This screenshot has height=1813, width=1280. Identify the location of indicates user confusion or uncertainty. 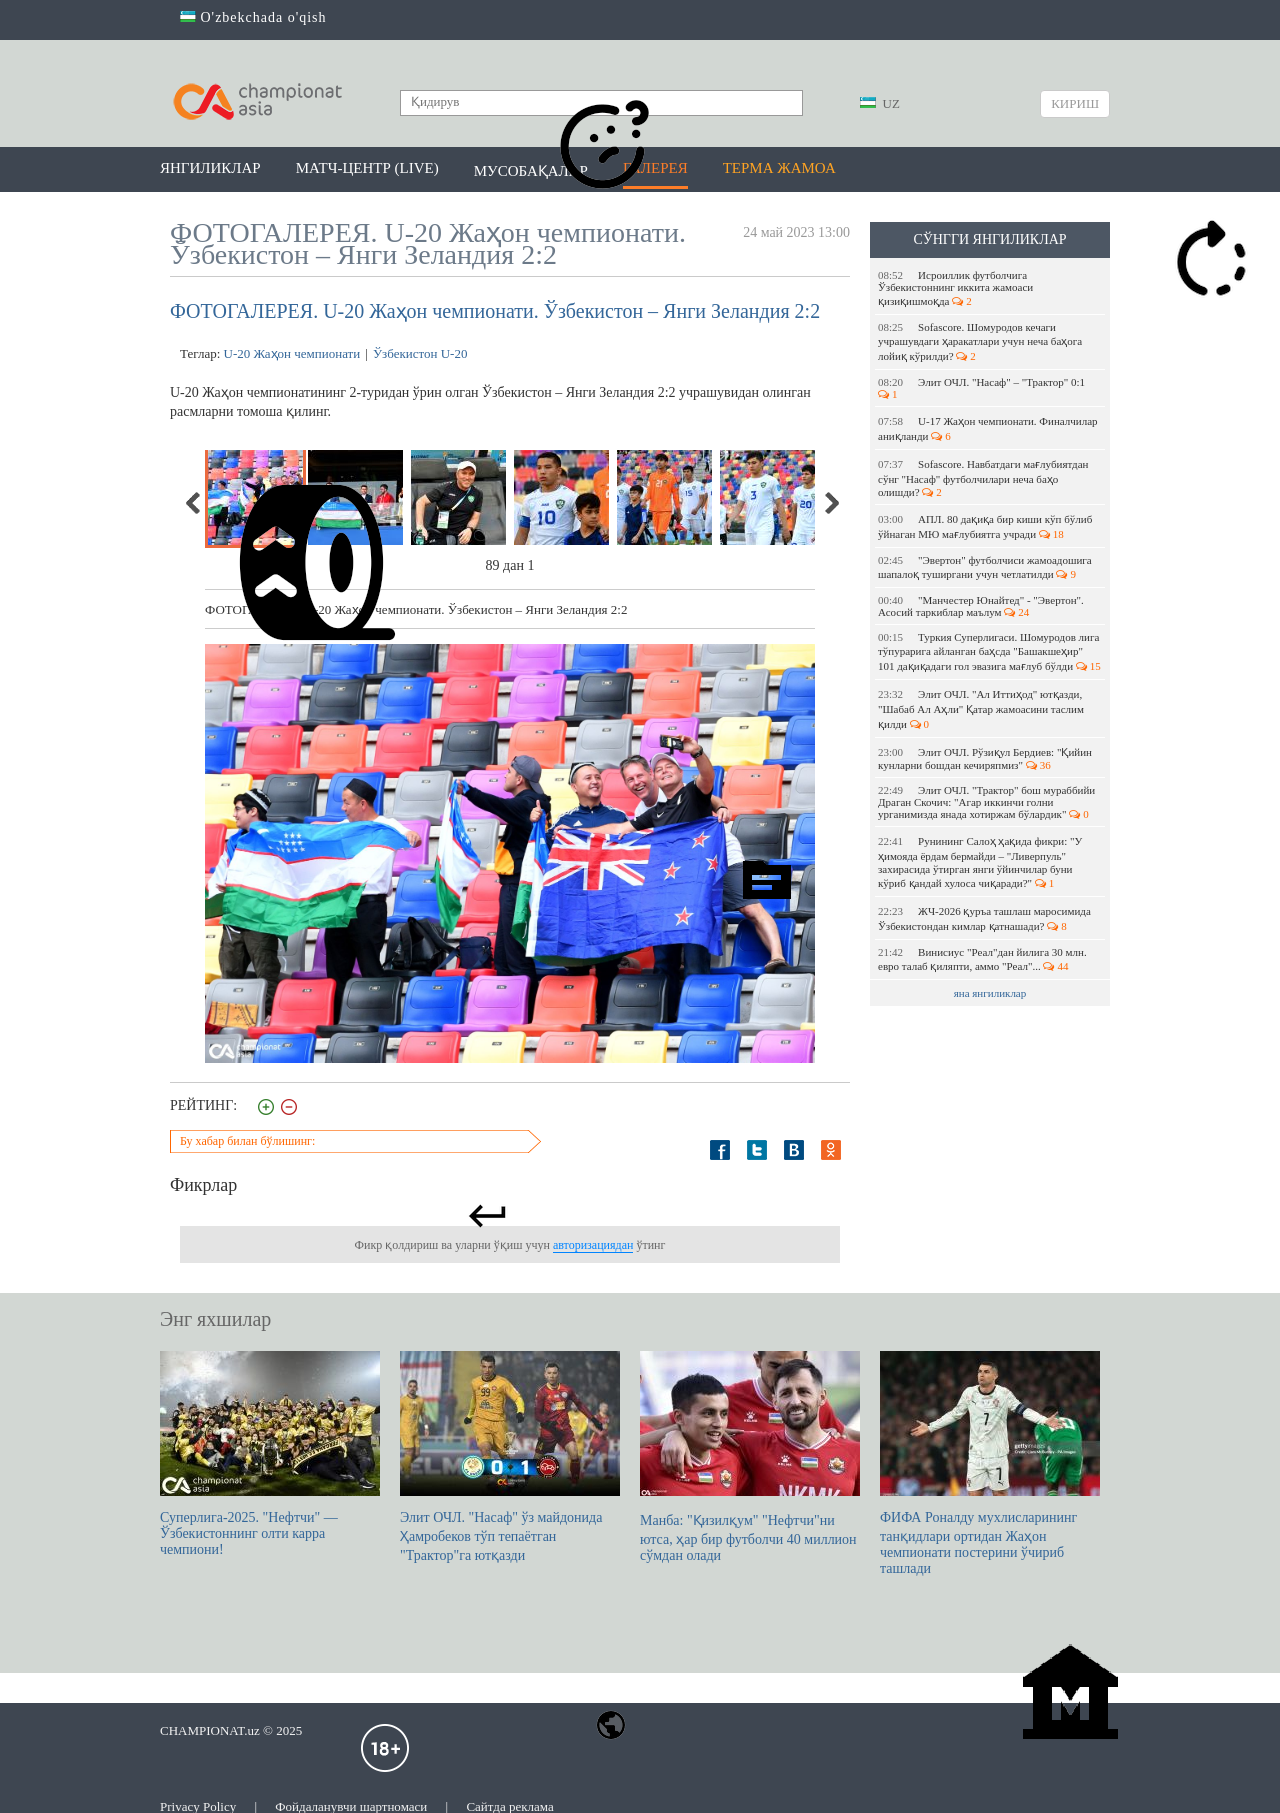
(602, 146).